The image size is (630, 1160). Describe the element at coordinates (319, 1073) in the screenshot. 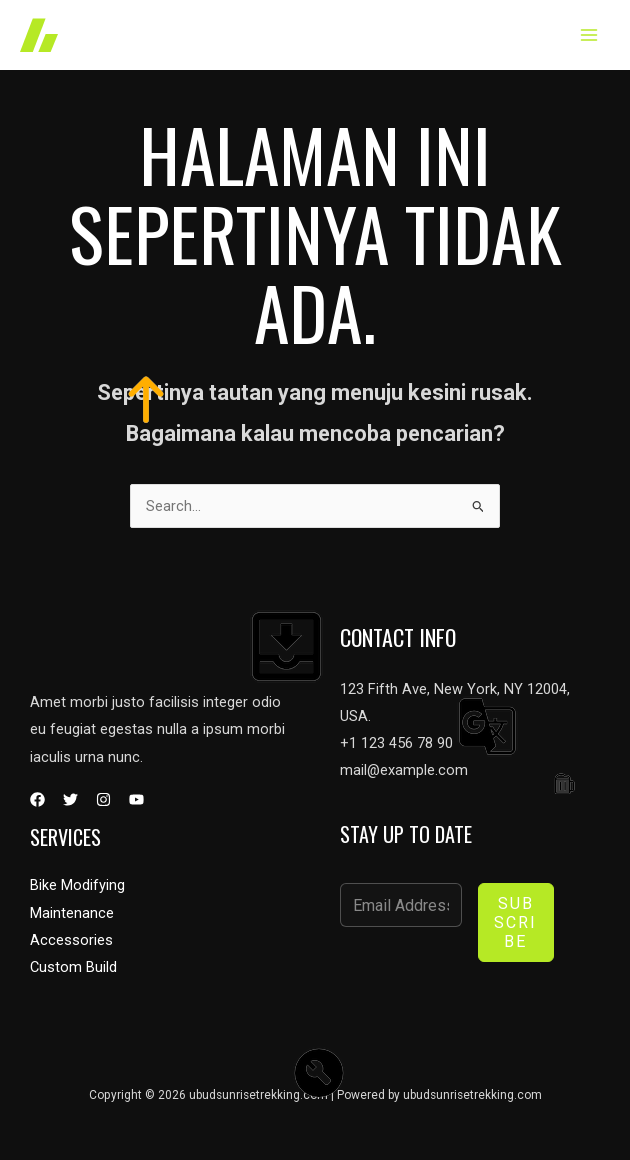

I see `access settings or configuration options` at that location.